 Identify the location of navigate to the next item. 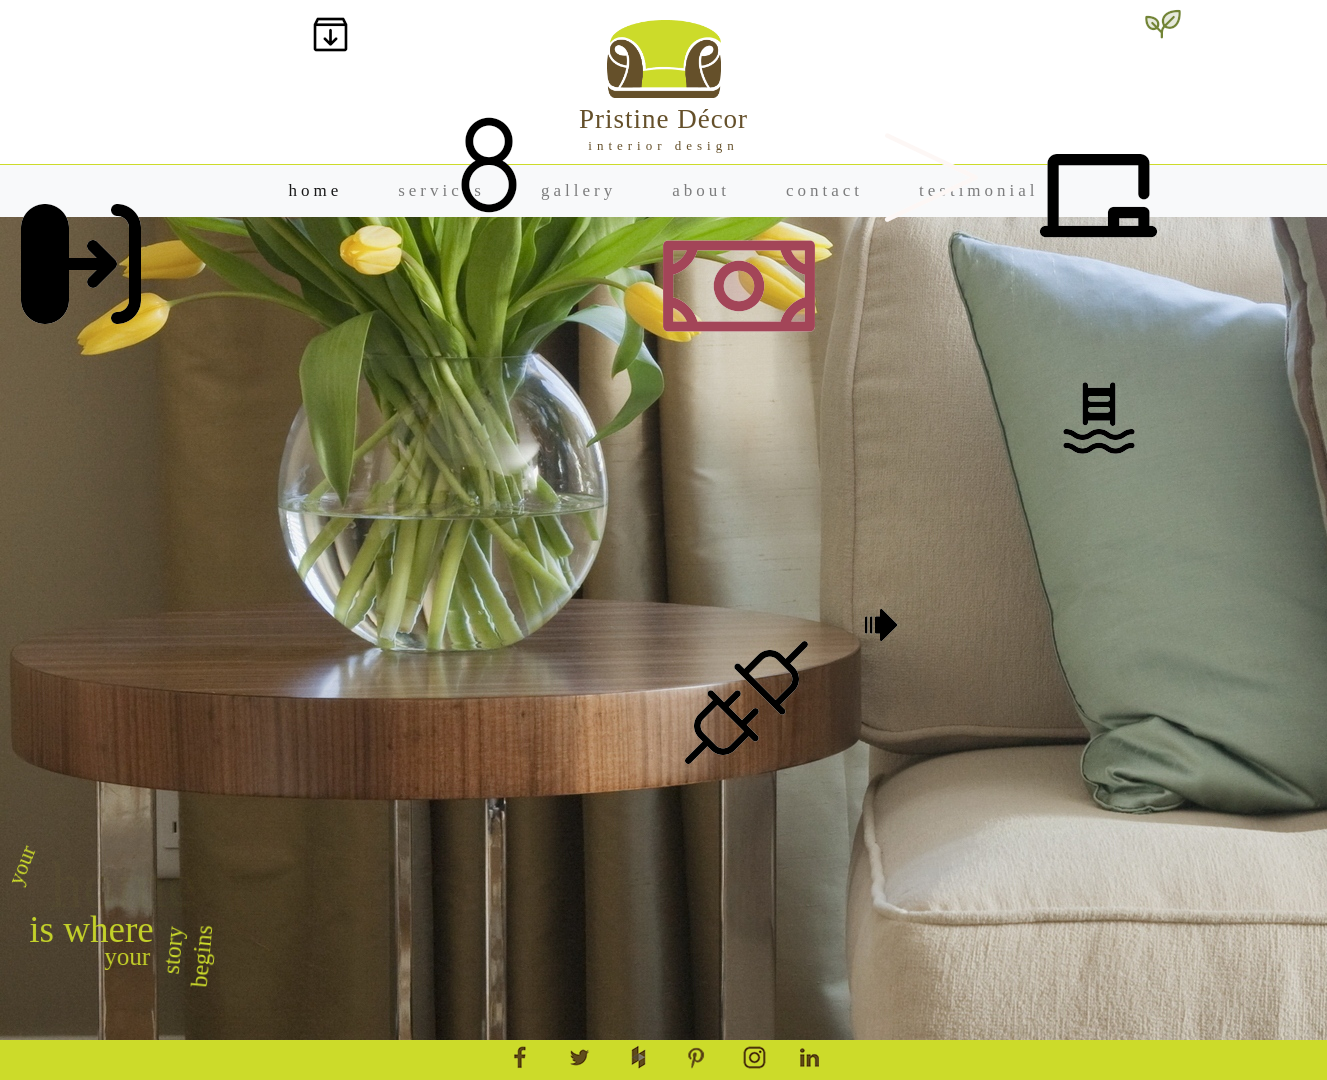
(924, 177).